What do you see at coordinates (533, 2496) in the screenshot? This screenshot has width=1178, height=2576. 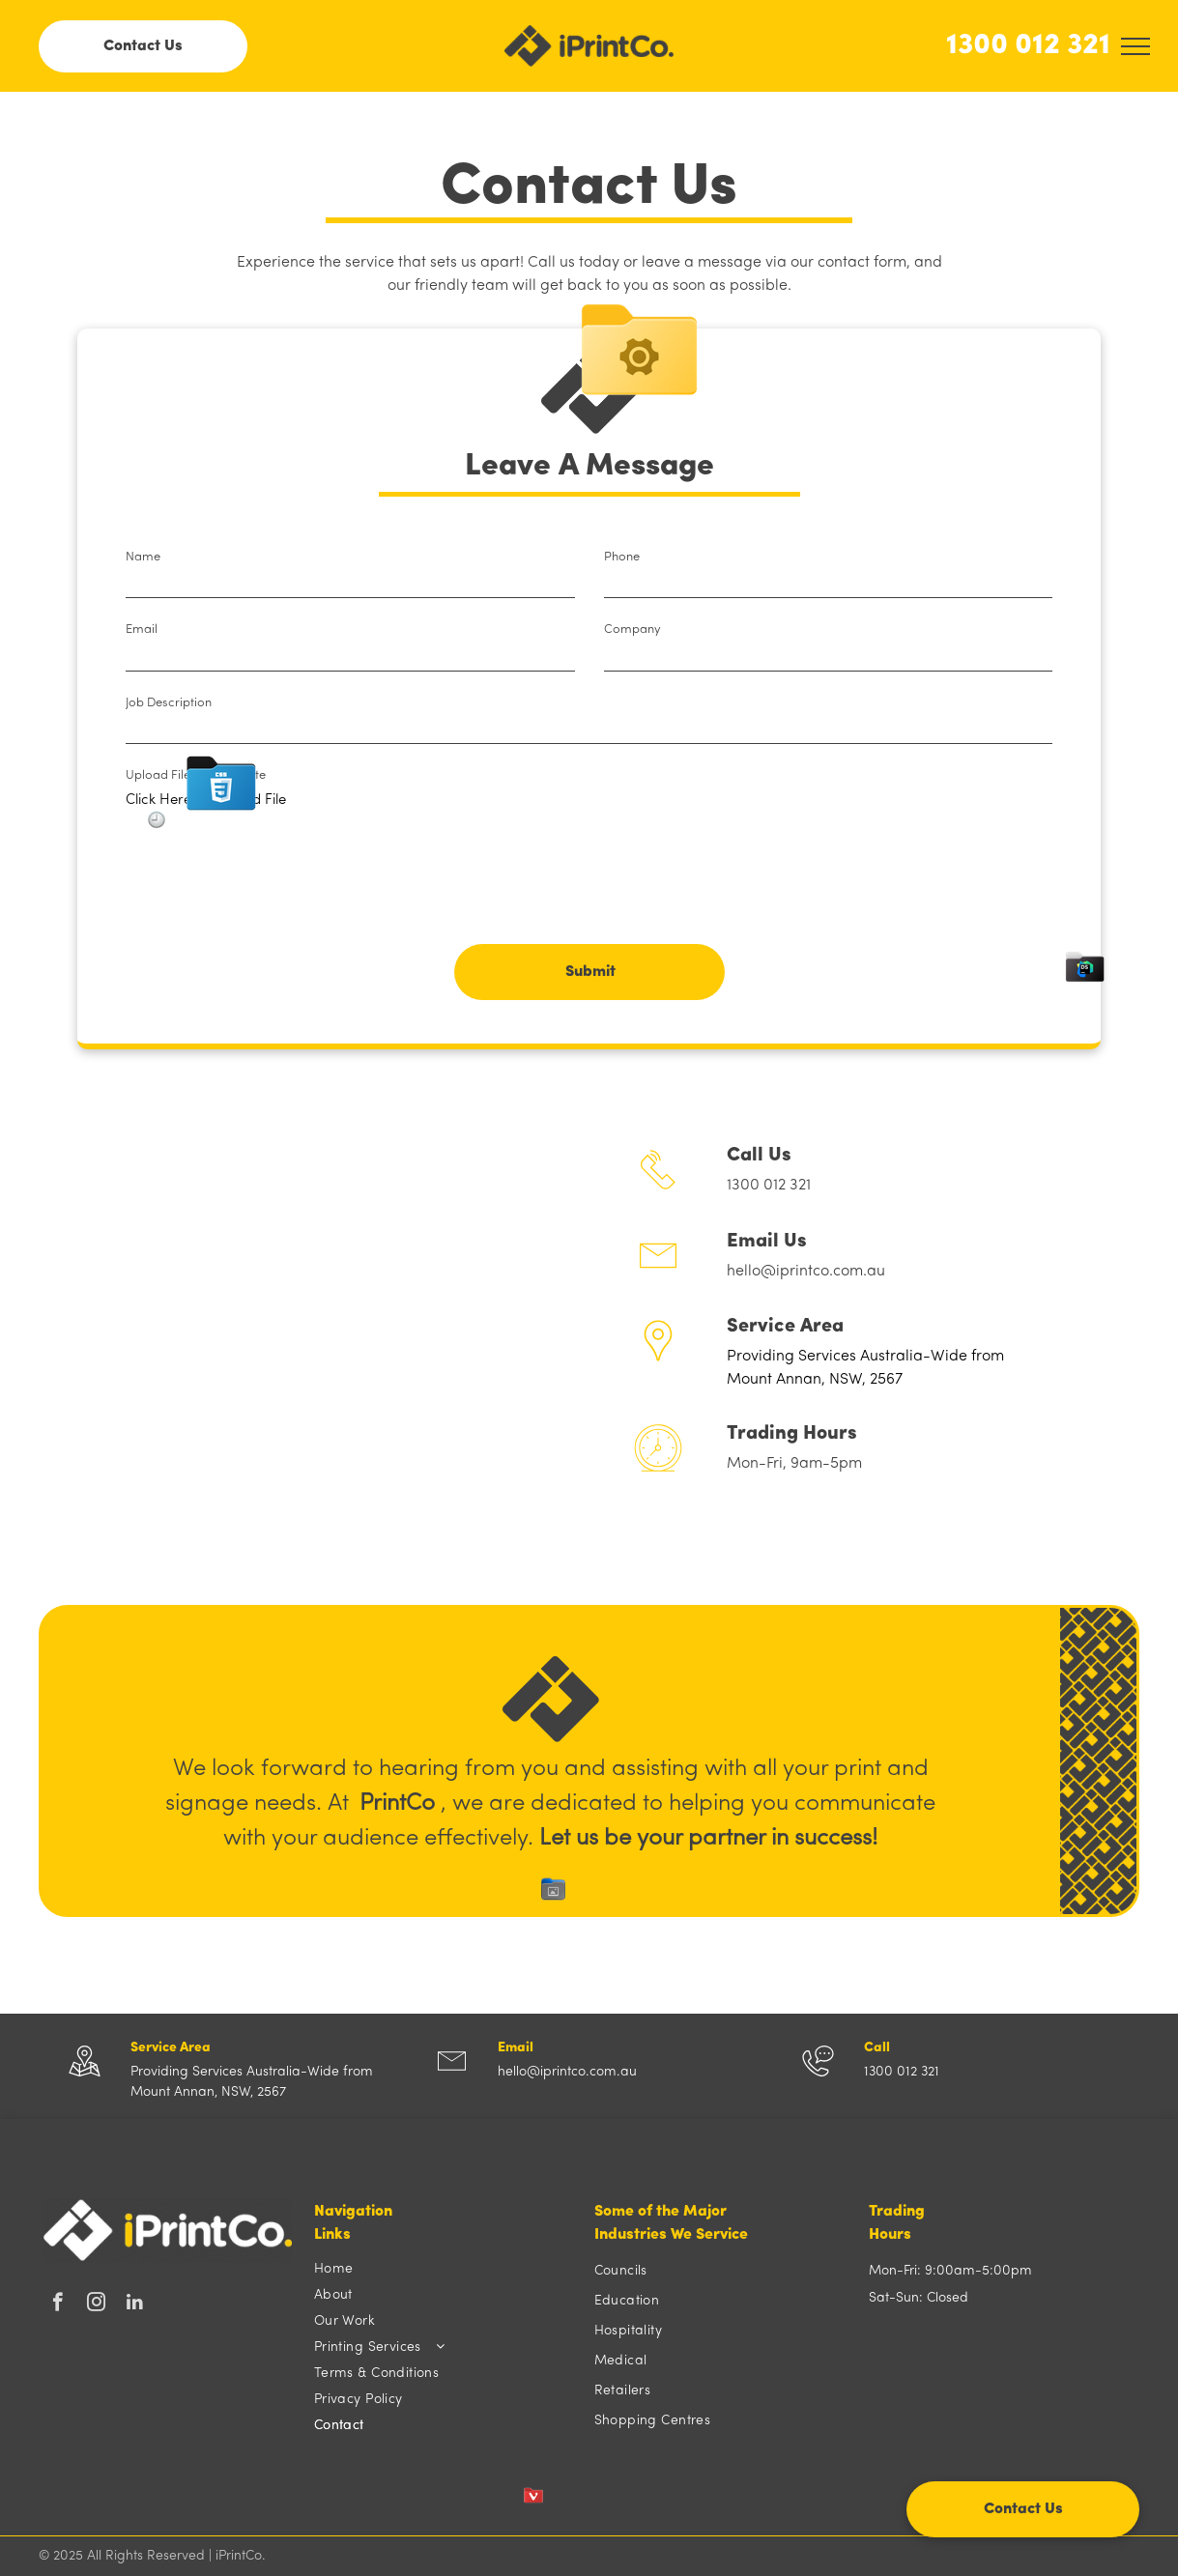 I see `open vivaldi browser downloads folder` at bounding box center [533, 2496].